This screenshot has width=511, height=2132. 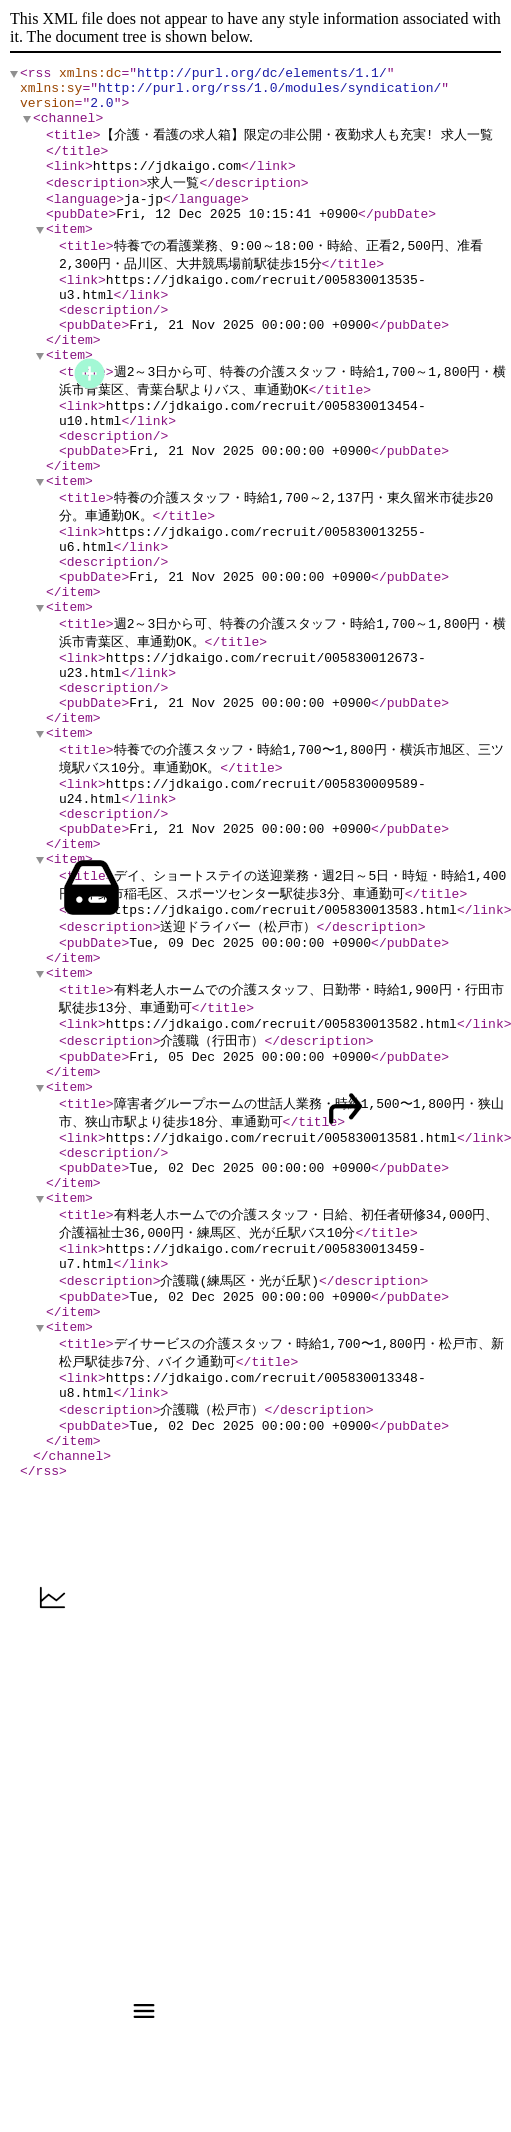 I want to click on open navigation menu, so click(x=144, y=2011).